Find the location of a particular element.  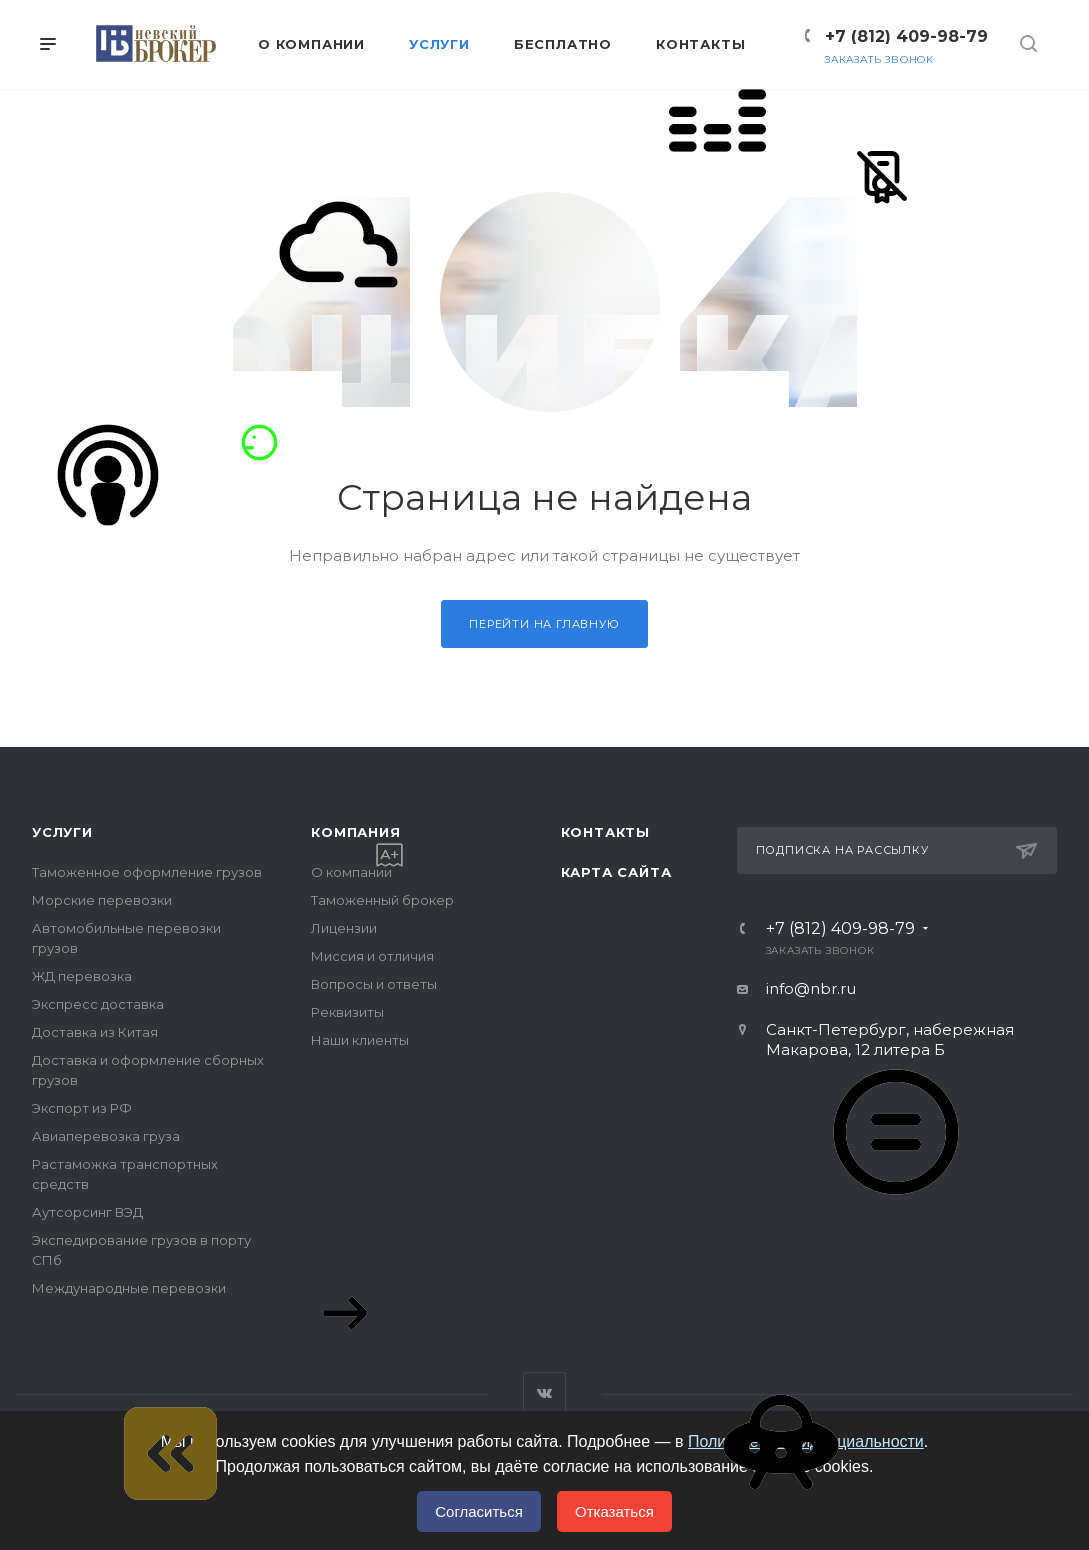

certificate or credential unavailable is located at coordinates (882, 176).